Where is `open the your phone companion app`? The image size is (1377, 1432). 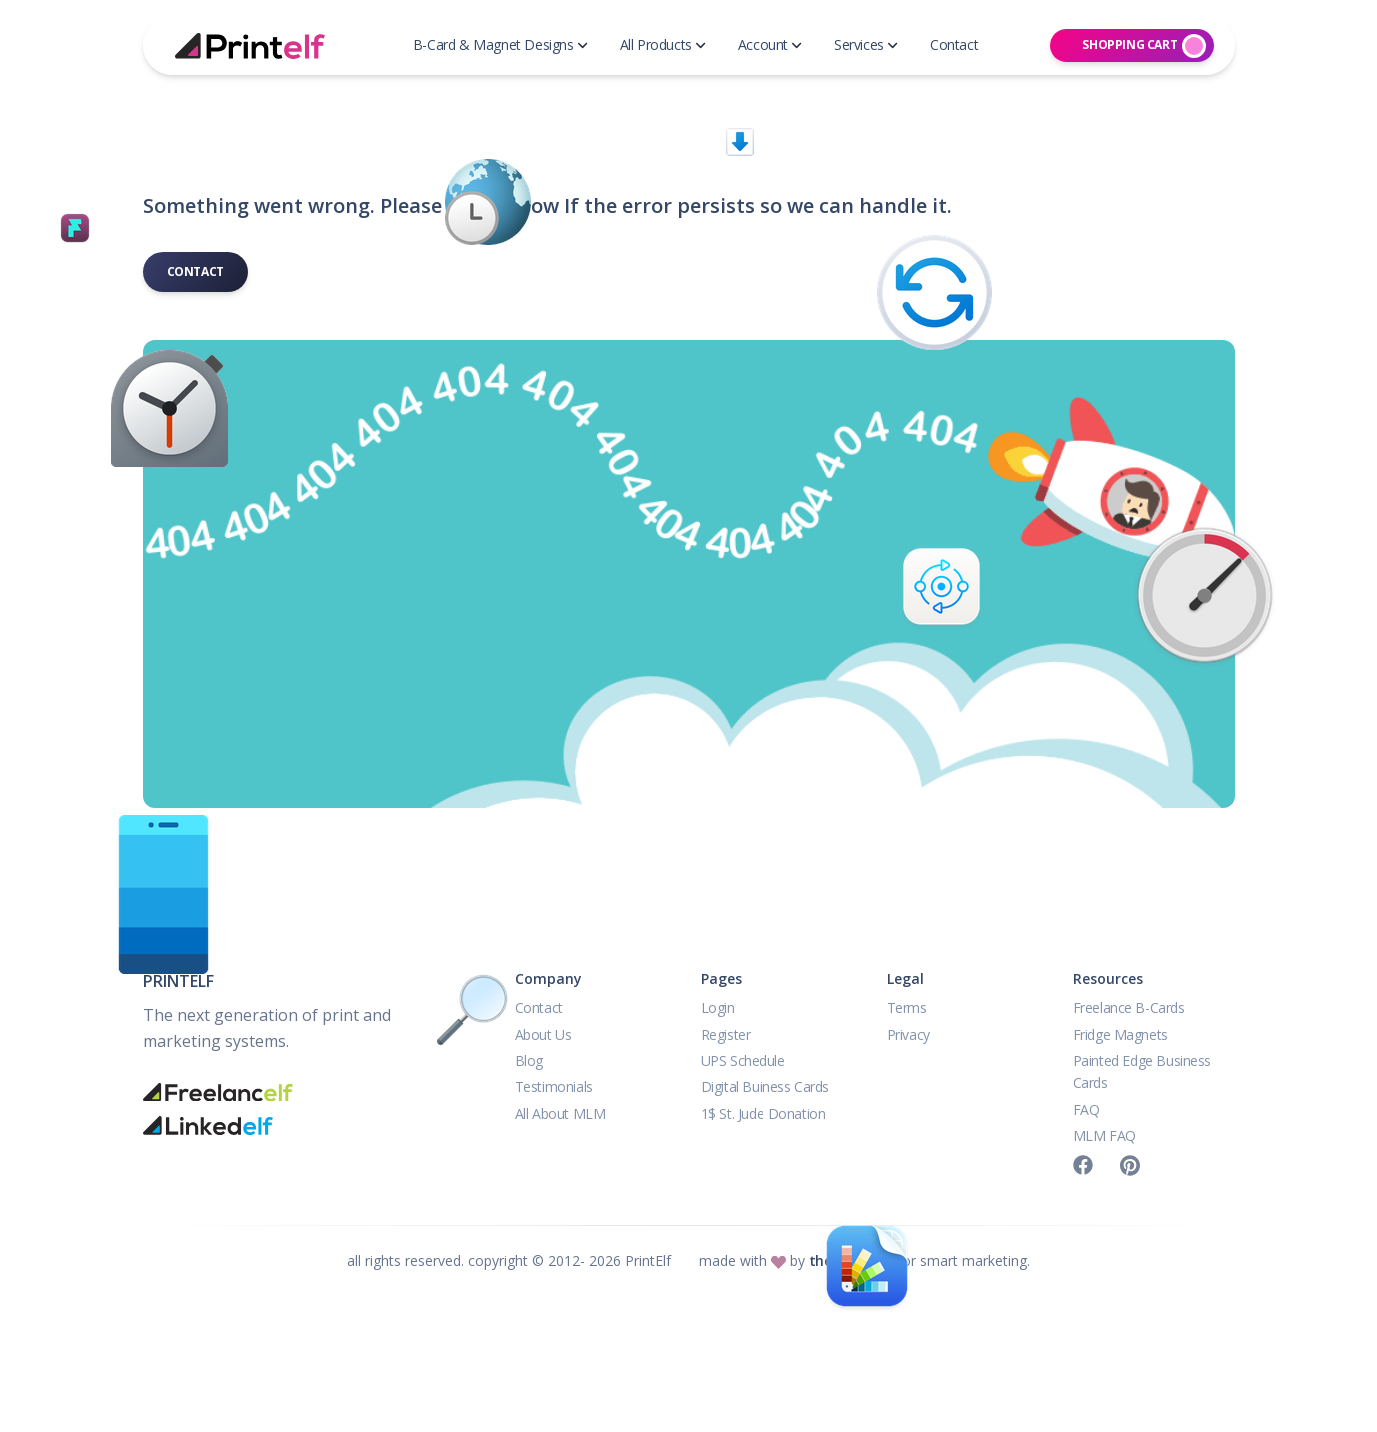
open the your phone companion app is located at coordinates (163, 894).